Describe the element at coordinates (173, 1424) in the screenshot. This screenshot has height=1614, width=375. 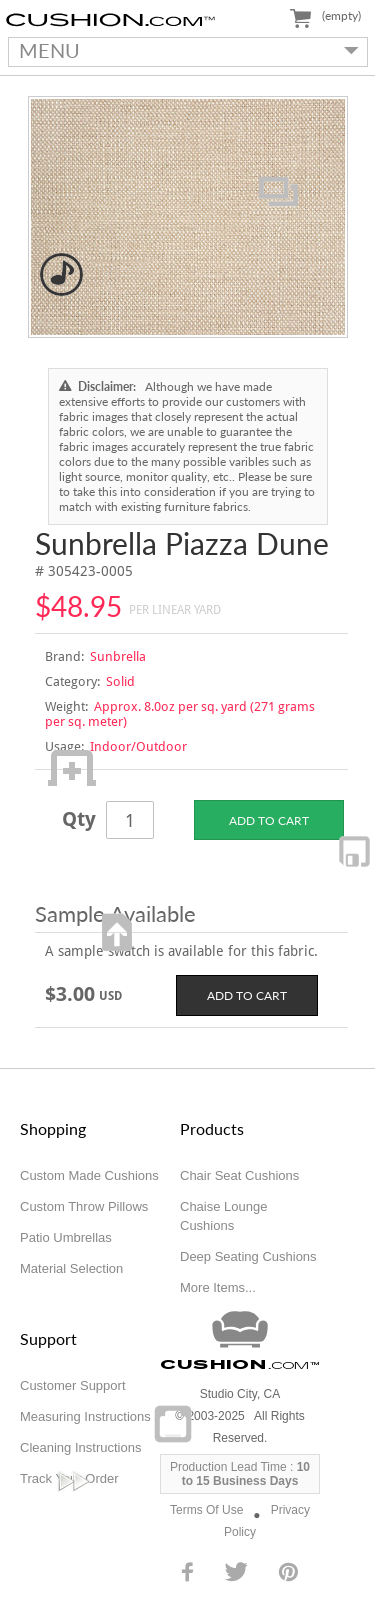
I see `connect to a wired ethernet network` at that location.